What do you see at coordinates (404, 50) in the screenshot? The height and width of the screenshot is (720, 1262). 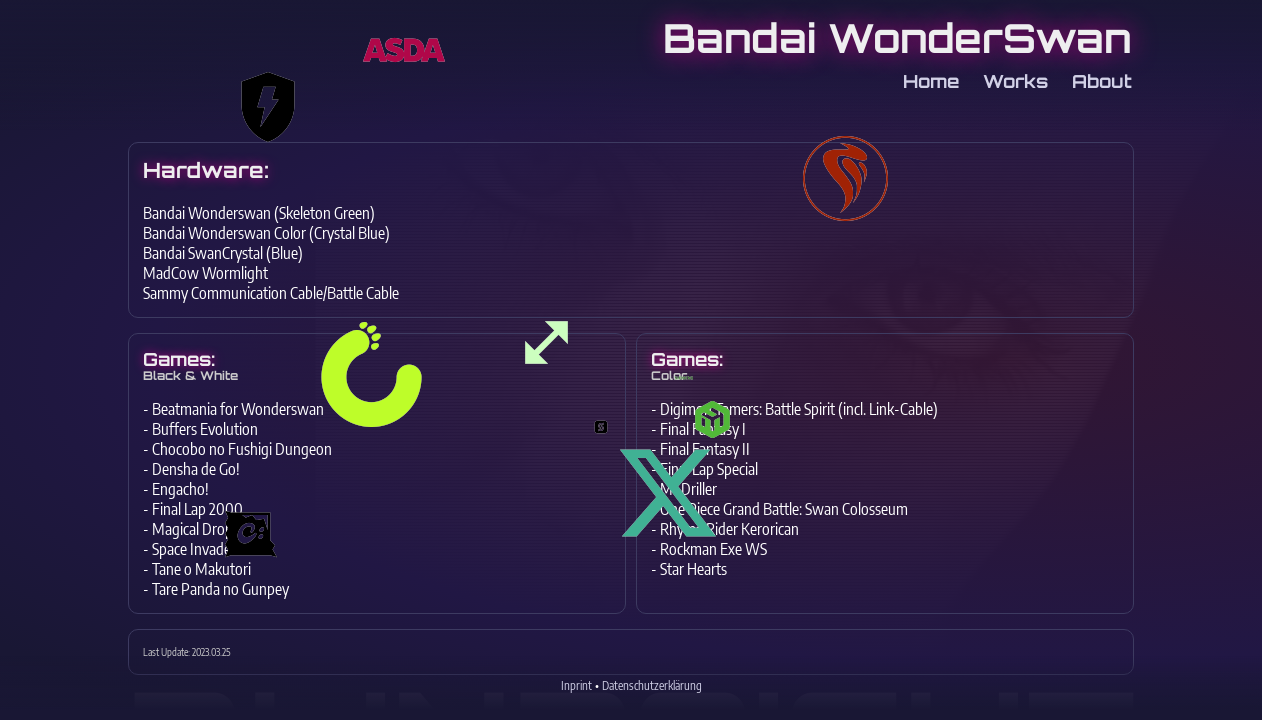 I see `Asda brand logo` at bounding box center [404, 50].